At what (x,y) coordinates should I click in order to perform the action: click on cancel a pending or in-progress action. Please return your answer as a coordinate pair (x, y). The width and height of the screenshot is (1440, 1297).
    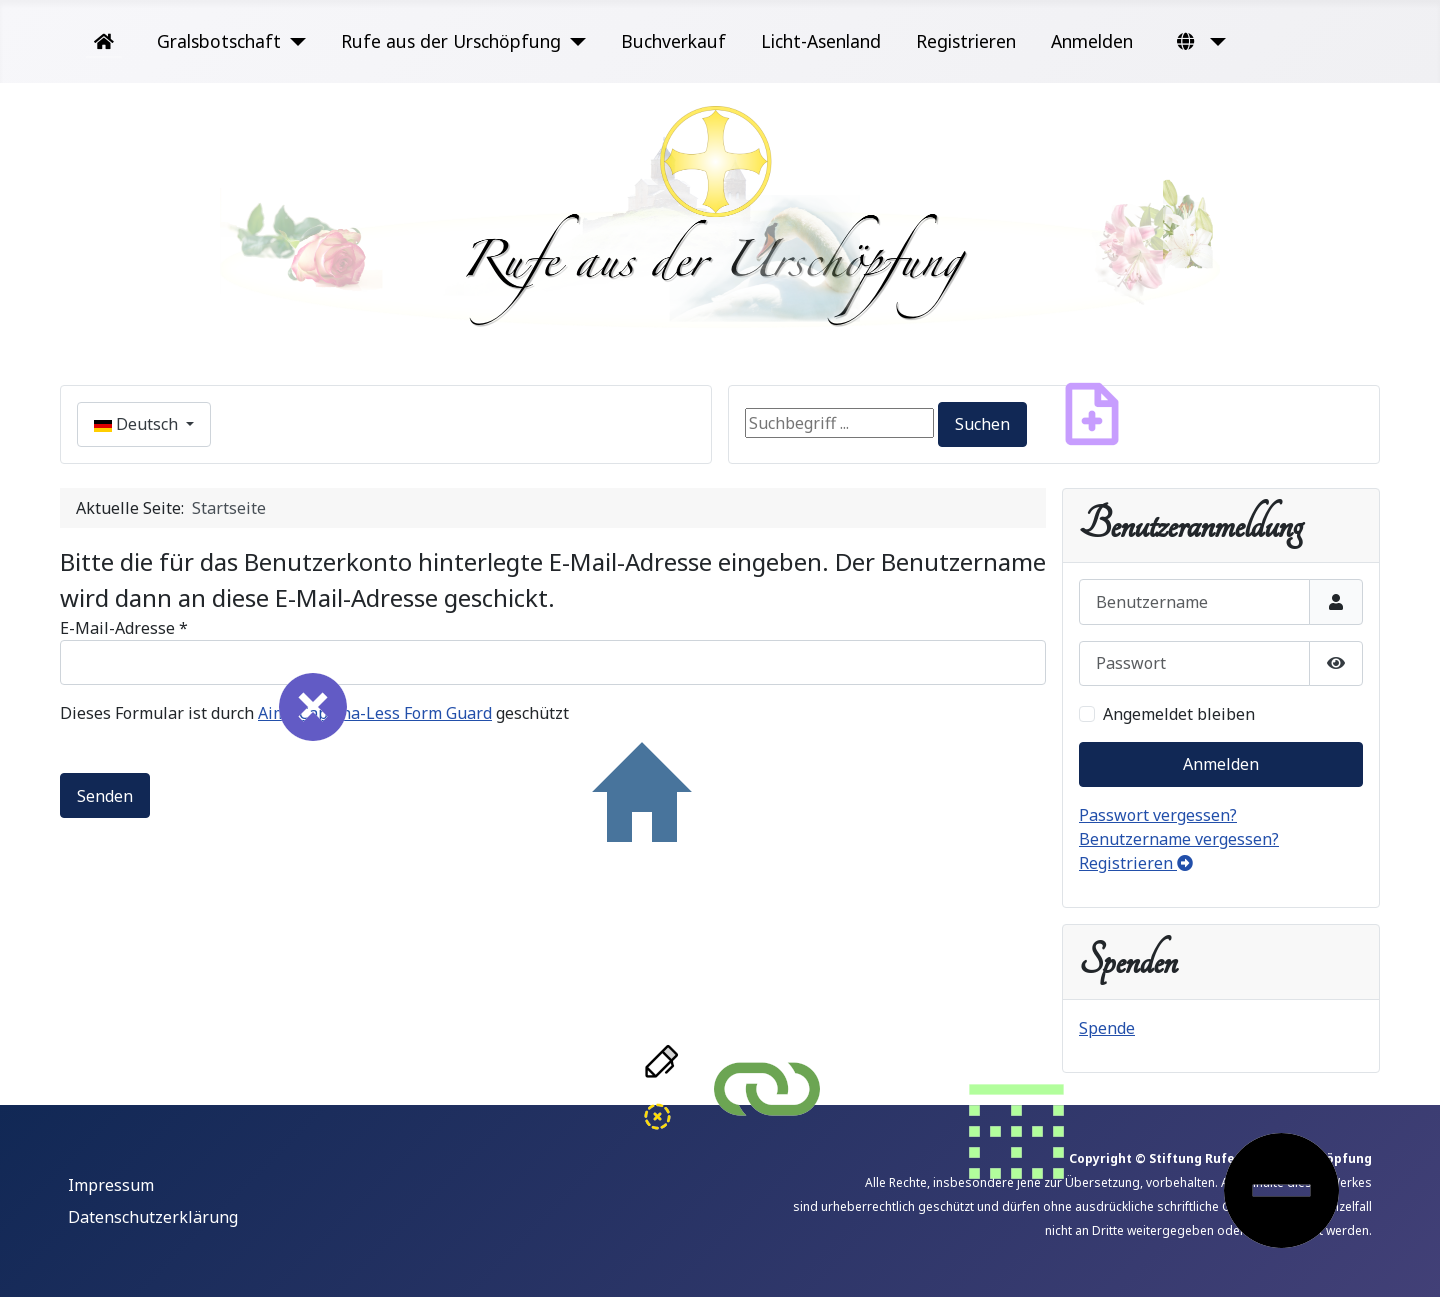
    Looking at the image, I should click on (657, 1116).